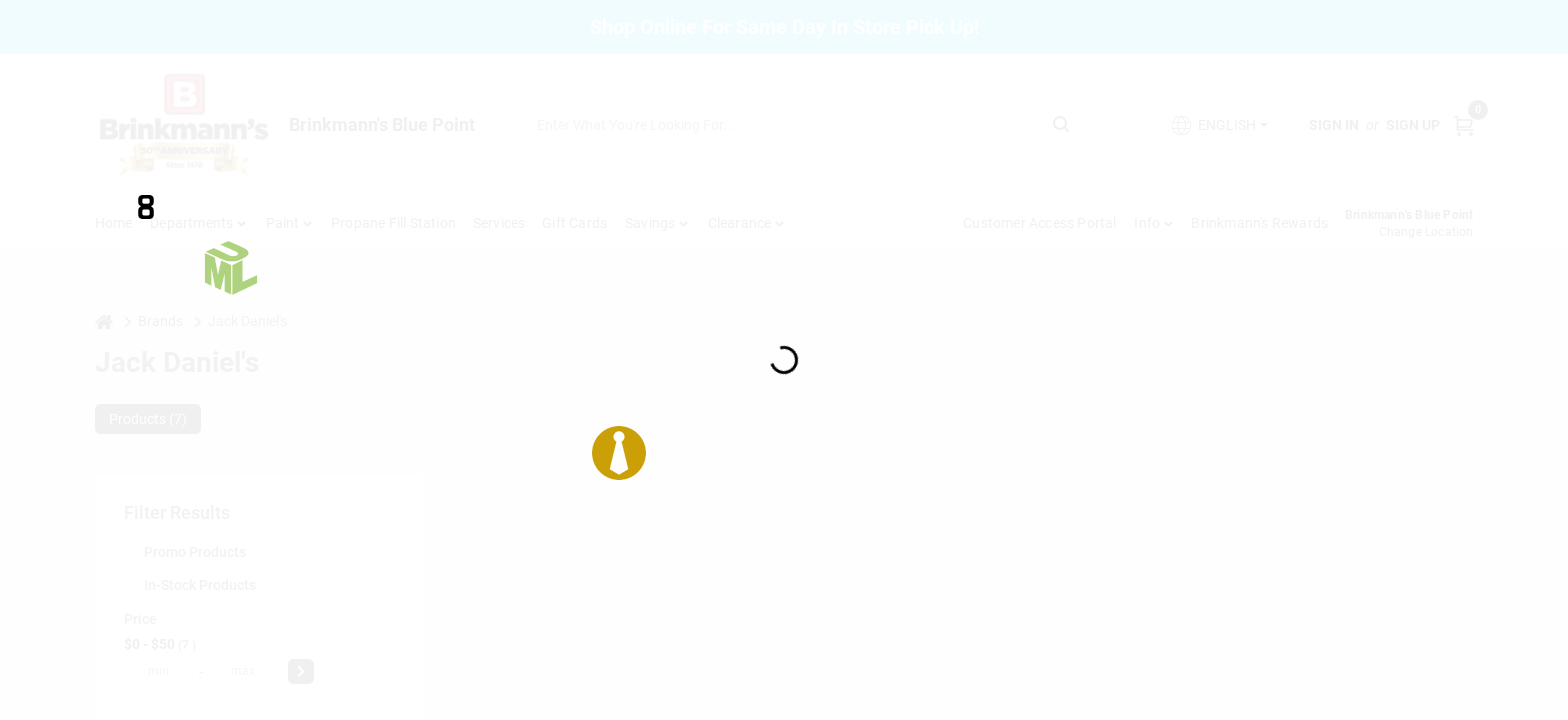 The width and height of the screenshot is (1568, 720). Describe the element at coordinates (619, 453) in the screenshot. I see `mainwp logo` at that location.